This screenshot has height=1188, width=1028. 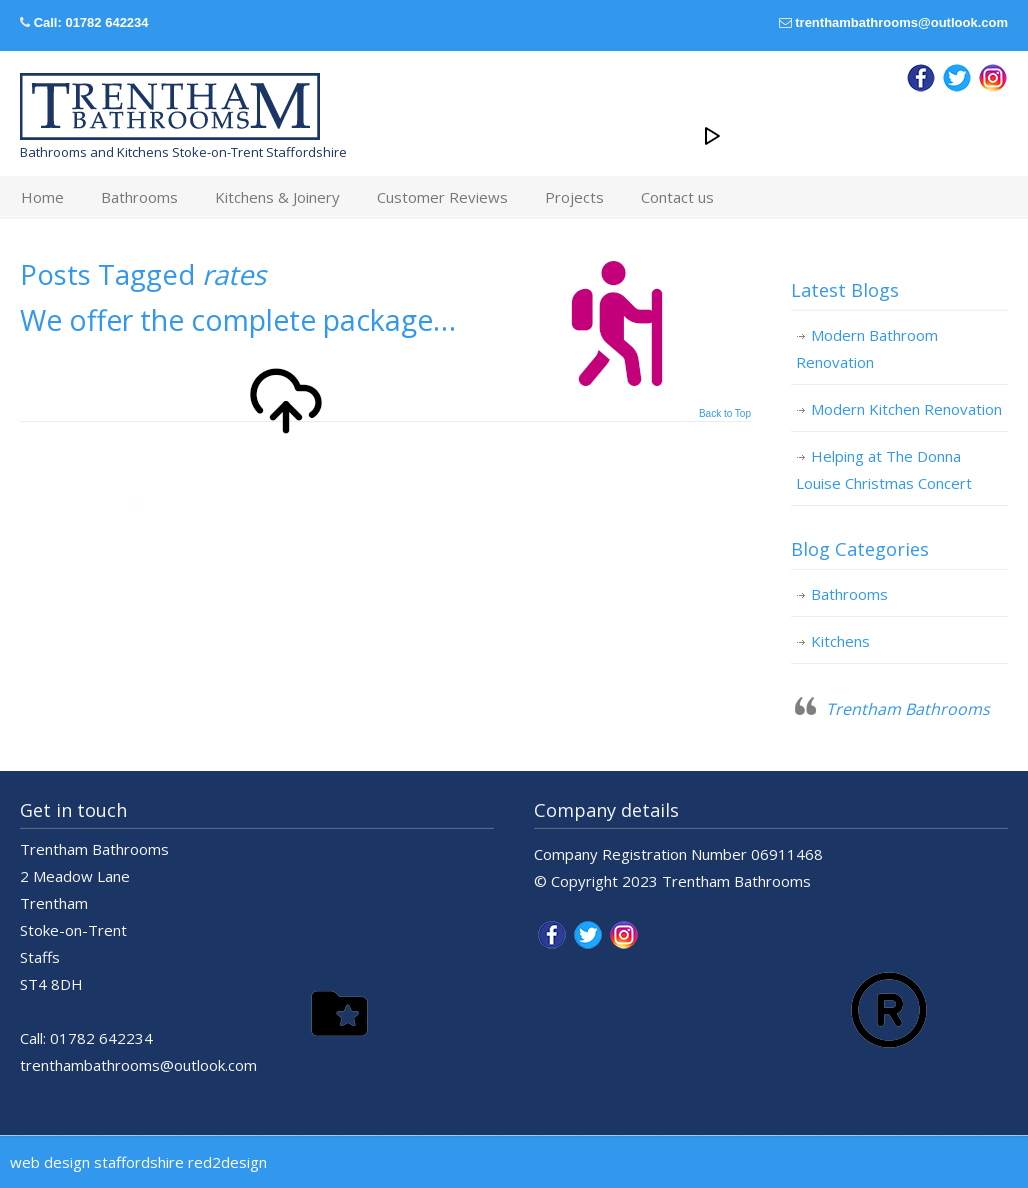 I want to click on play media or start playback, so click(x=711, y=136).